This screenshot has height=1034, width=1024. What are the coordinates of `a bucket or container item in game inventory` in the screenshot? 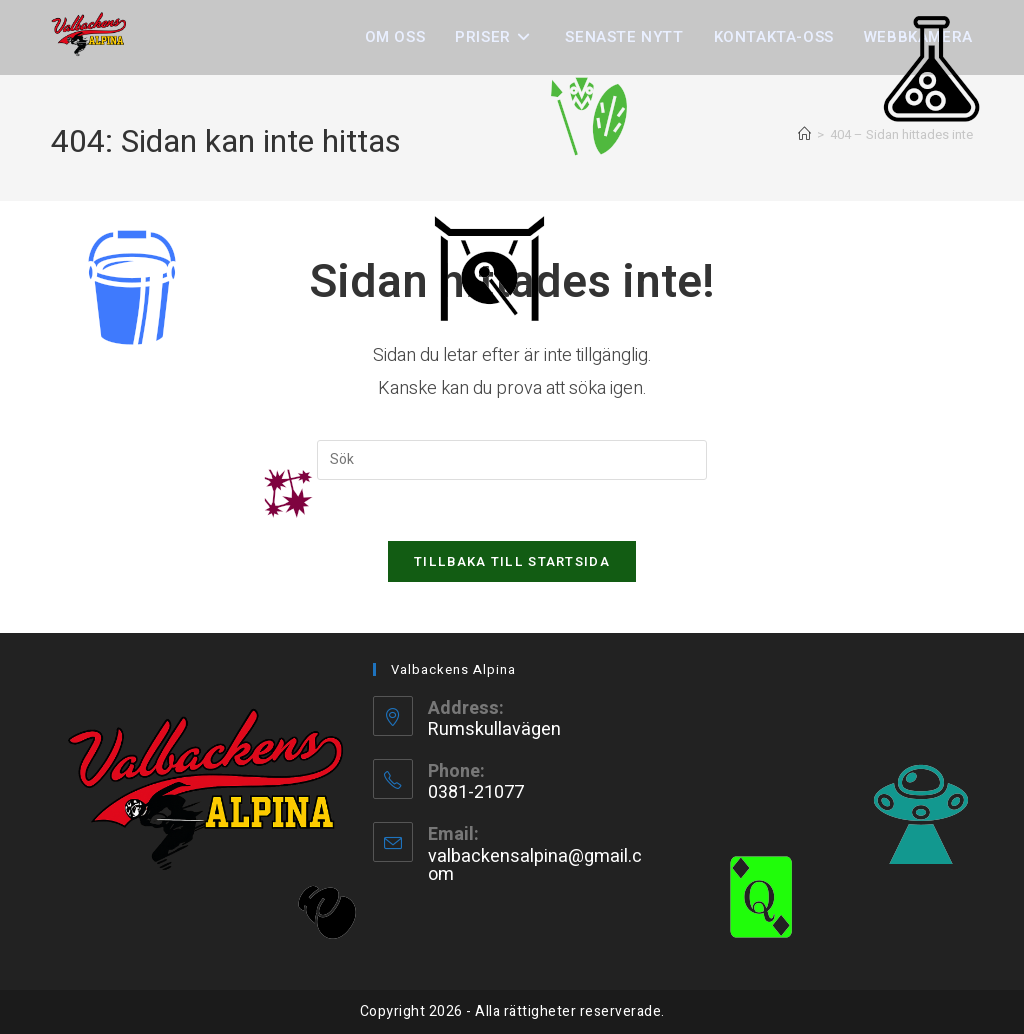 It's located at (132, 284).